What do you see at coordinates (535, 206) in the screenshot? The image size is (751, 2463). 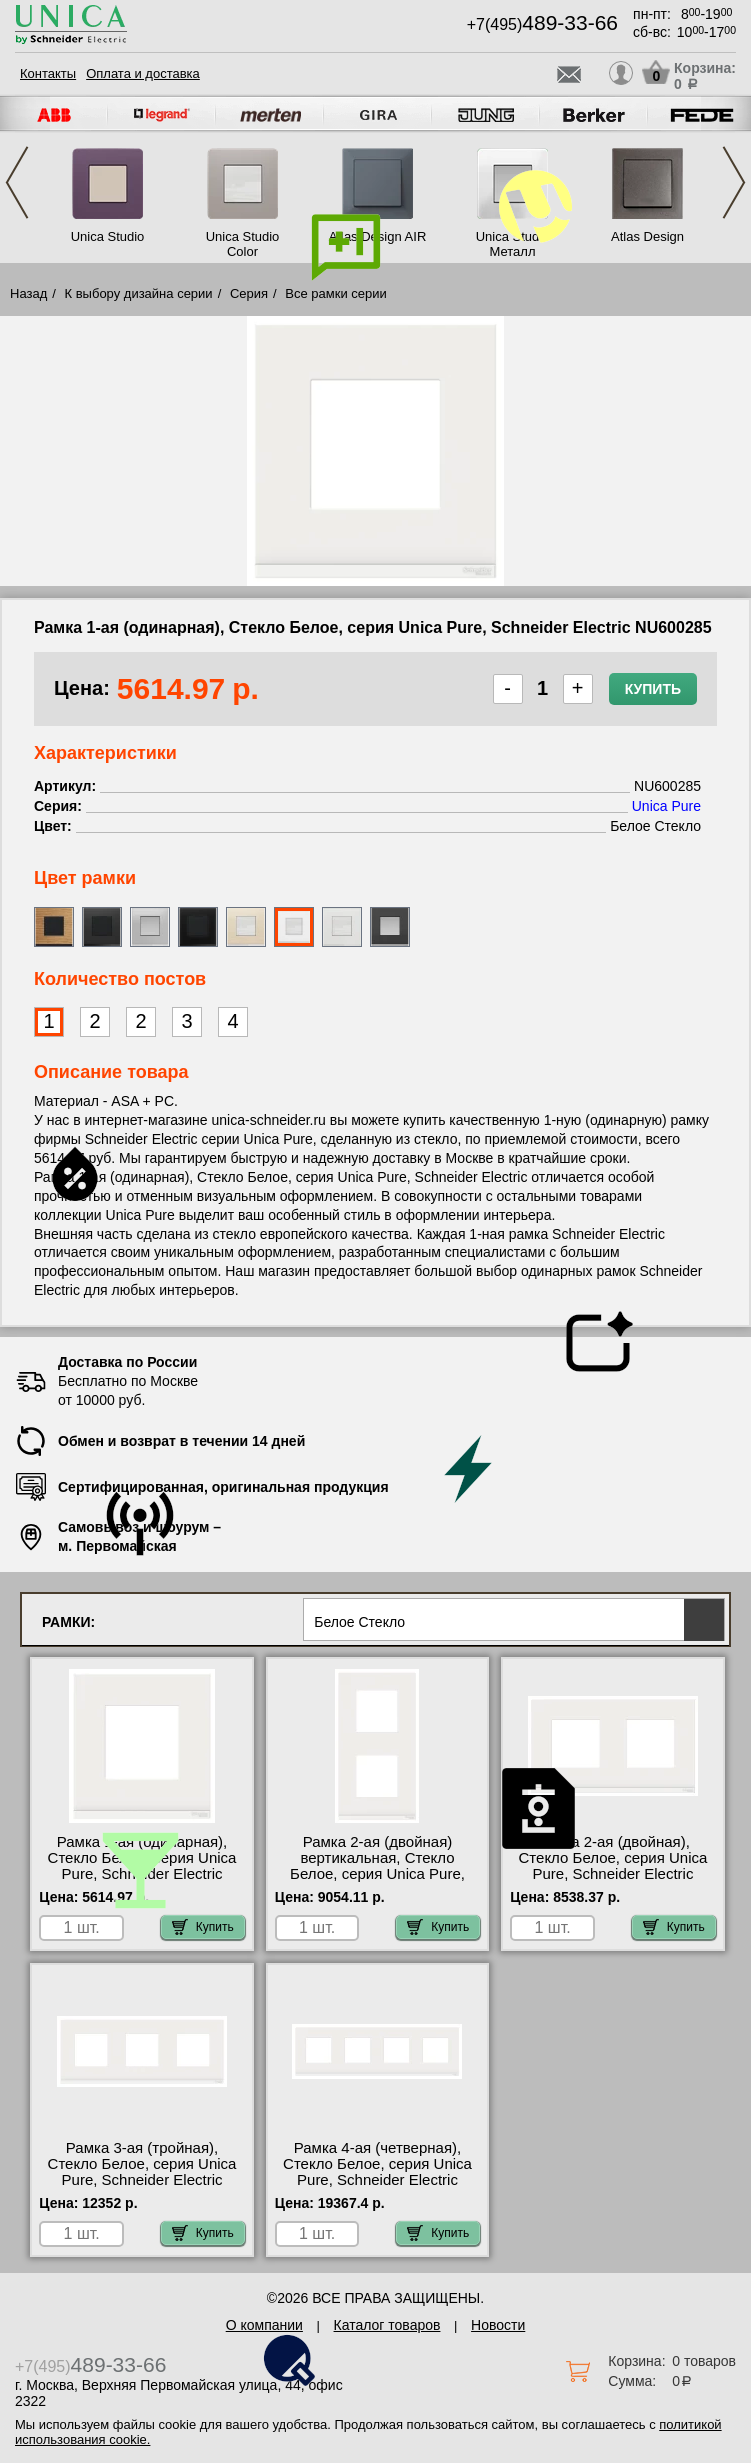 I see `open µTorrent application` at bounding box center [535, 206].